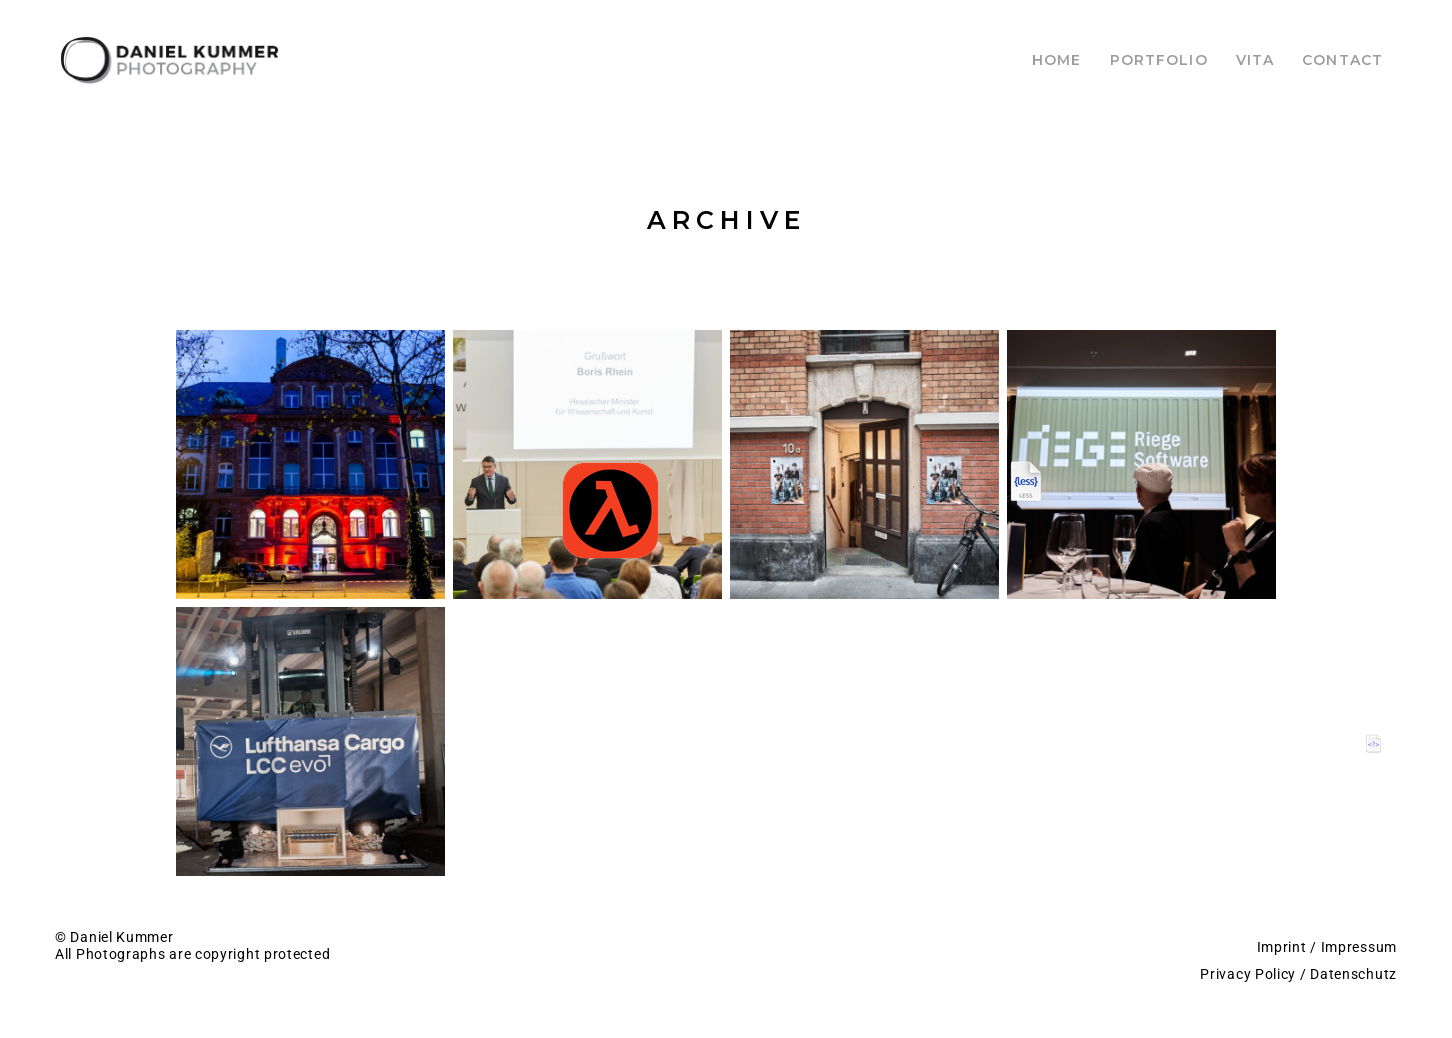 This screenshot has height=1038, width=1452. What do you see at coordinates (610, 510) in the screenshot?
I see `launch half-life deathmatch` at bounding box center [610, 510].